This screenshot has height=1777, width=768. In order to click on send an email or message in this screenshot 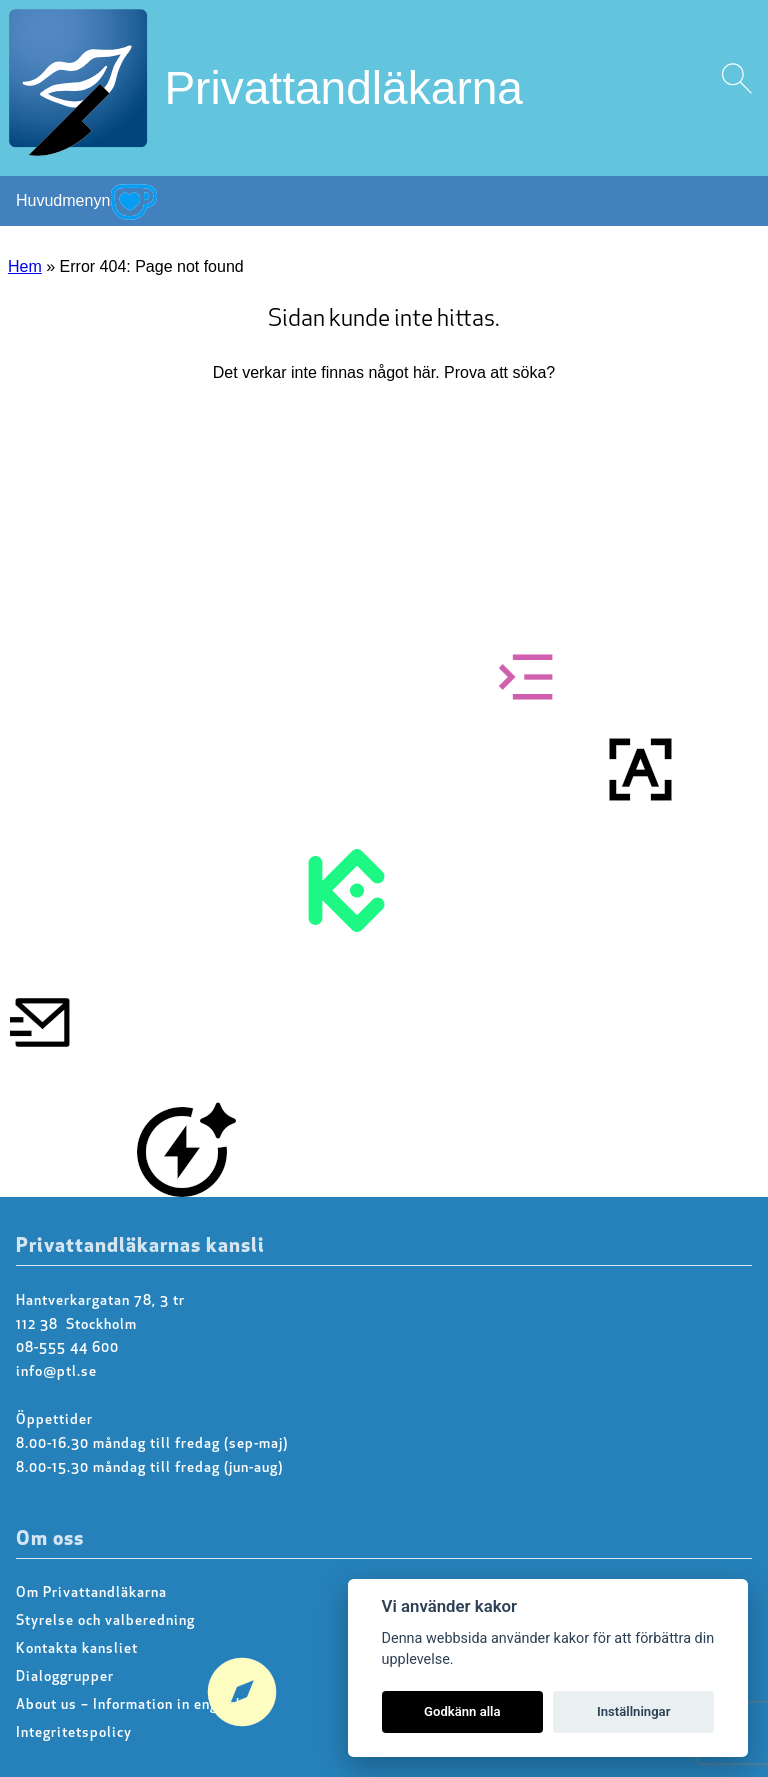, I will do `click(42, 1022)`.